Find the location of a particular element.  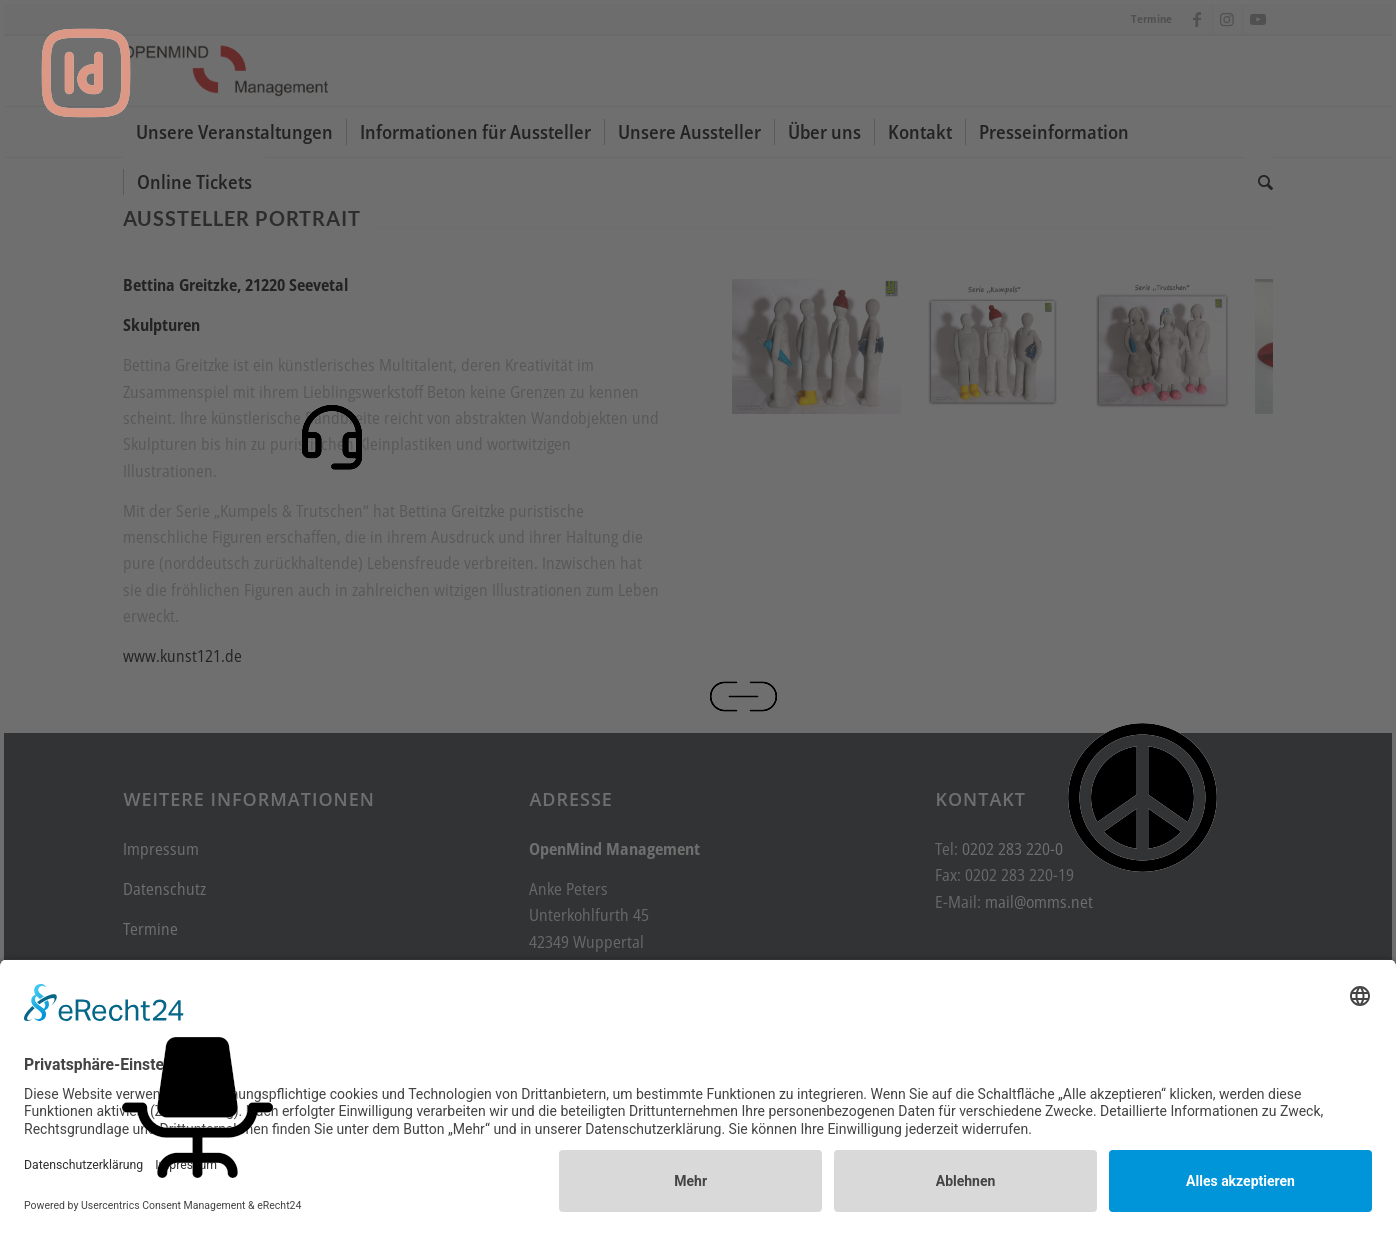

contact customer support is located at coordinates (332, 435).